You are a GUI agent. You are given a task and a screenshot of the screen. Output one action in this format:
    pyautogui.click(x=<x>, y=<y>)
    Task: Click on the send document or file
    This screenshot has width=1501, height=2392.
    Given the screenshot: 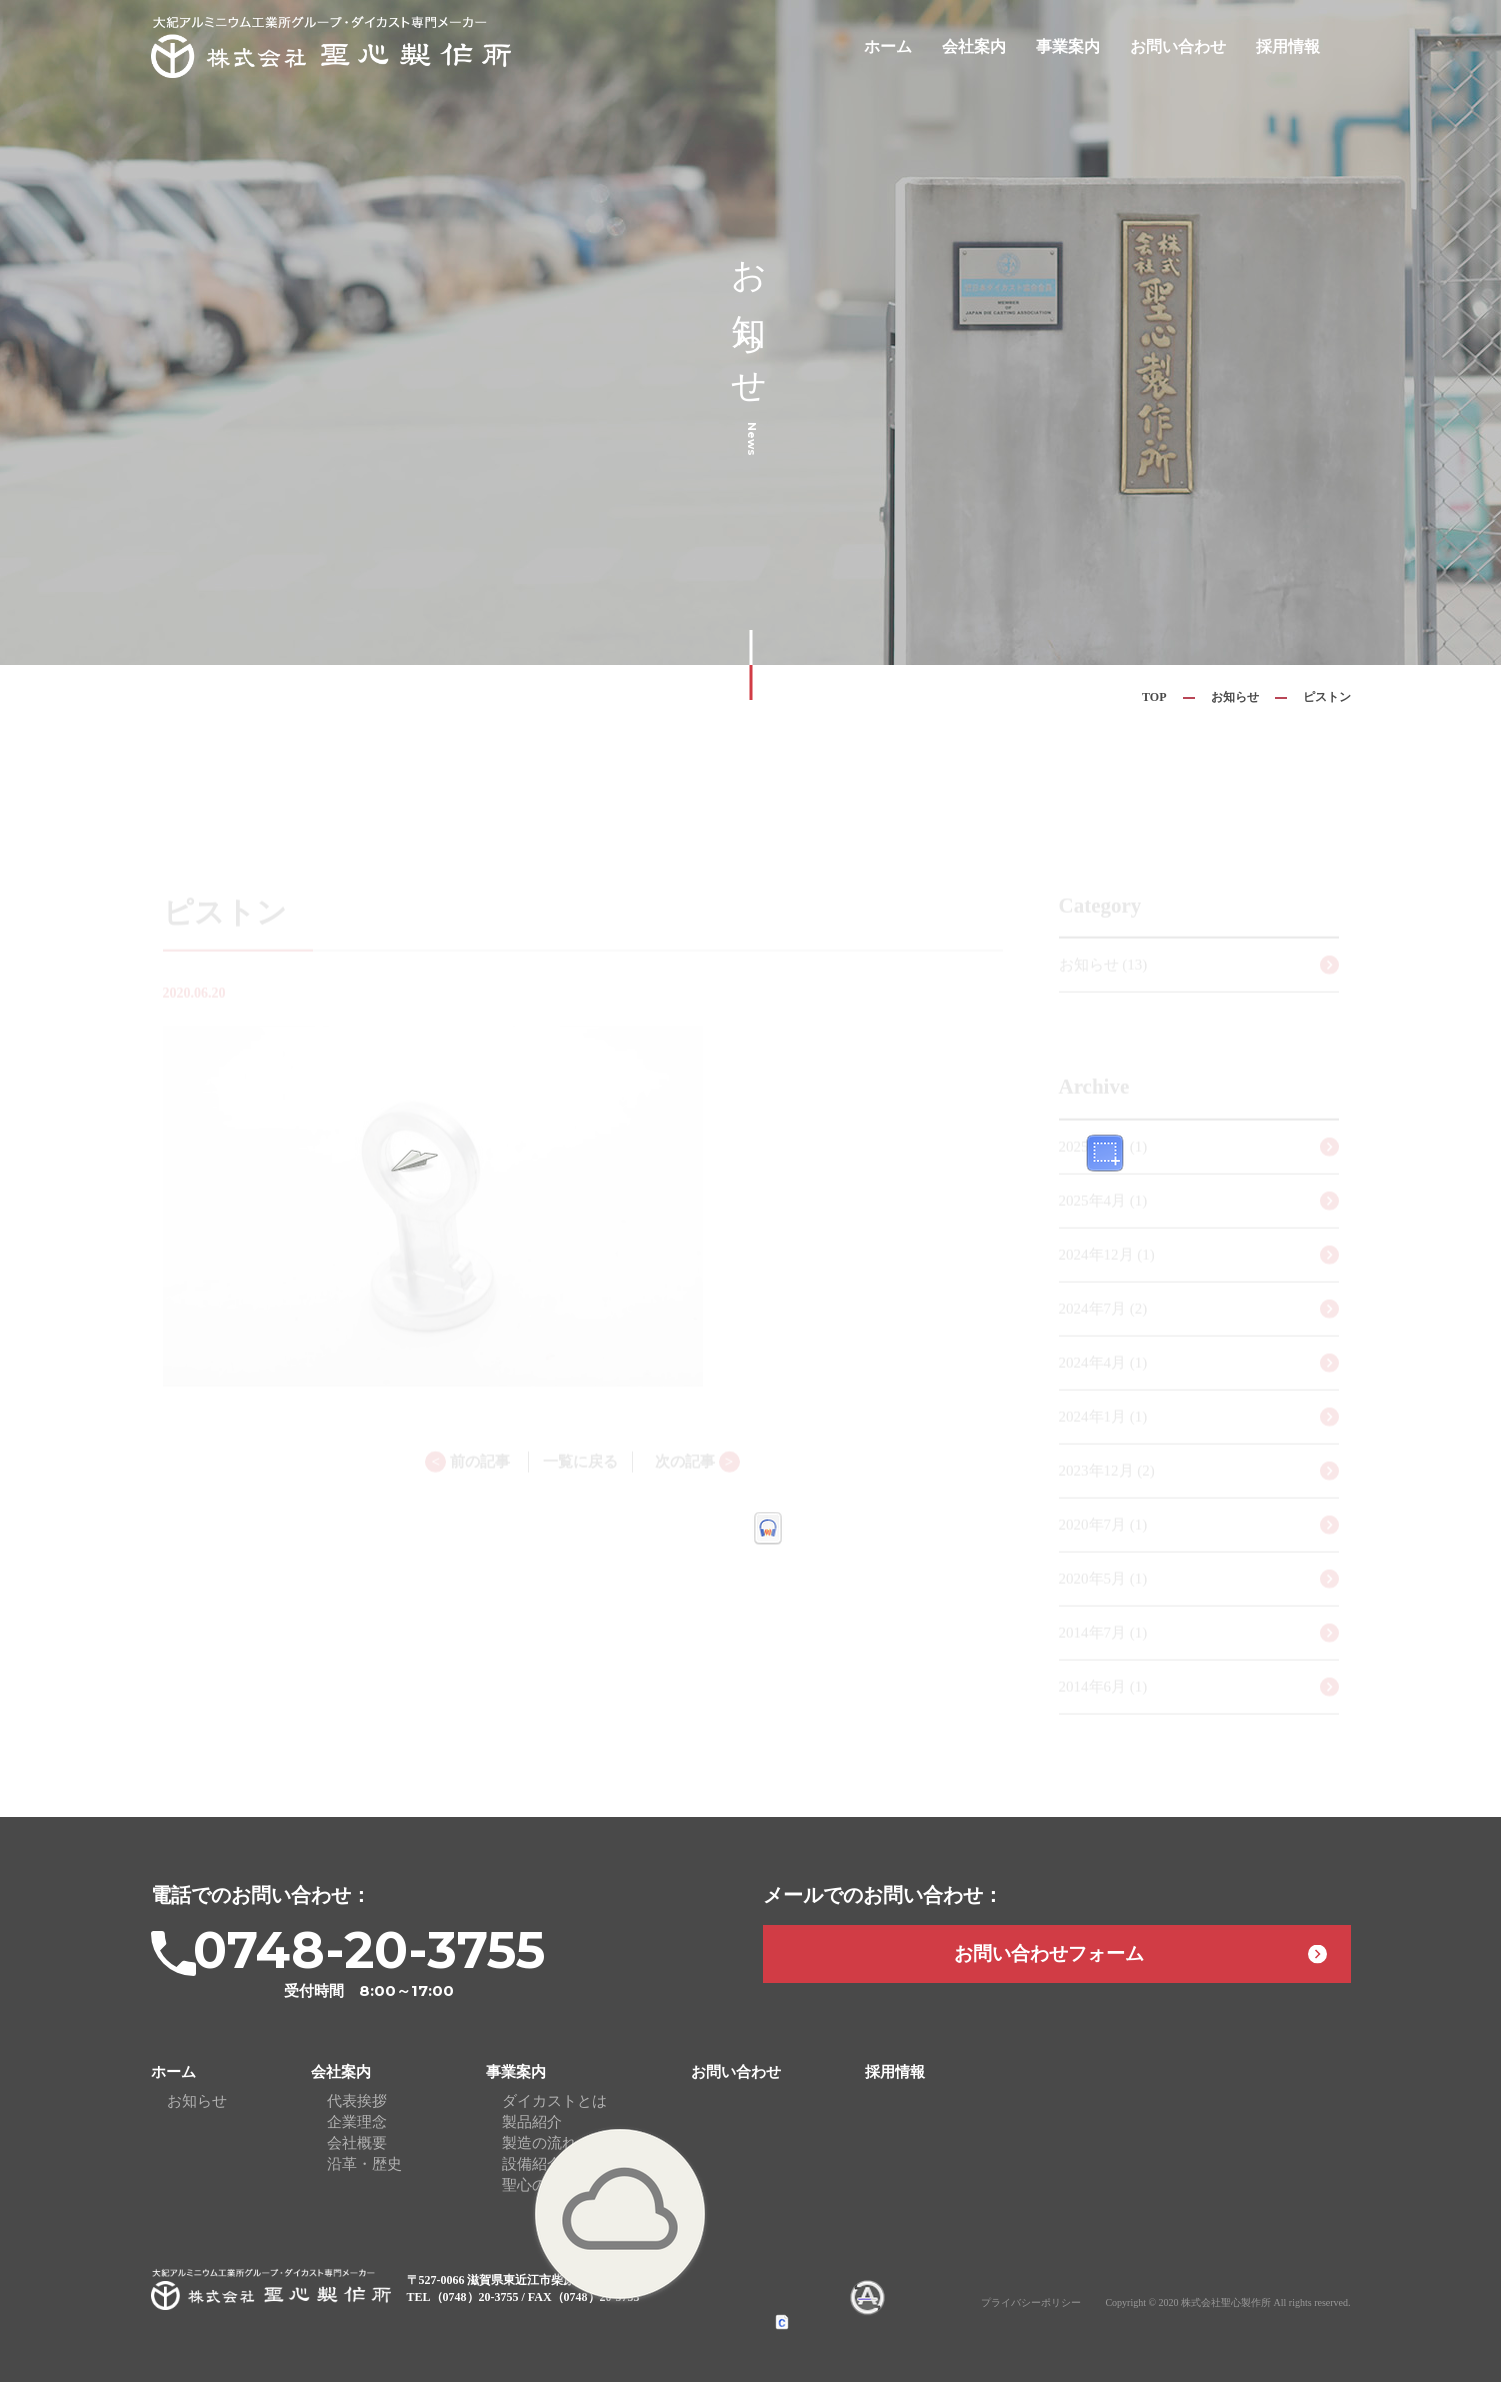 What is the action you would take?
    pyautogui.click(x=414, y=1161)
    